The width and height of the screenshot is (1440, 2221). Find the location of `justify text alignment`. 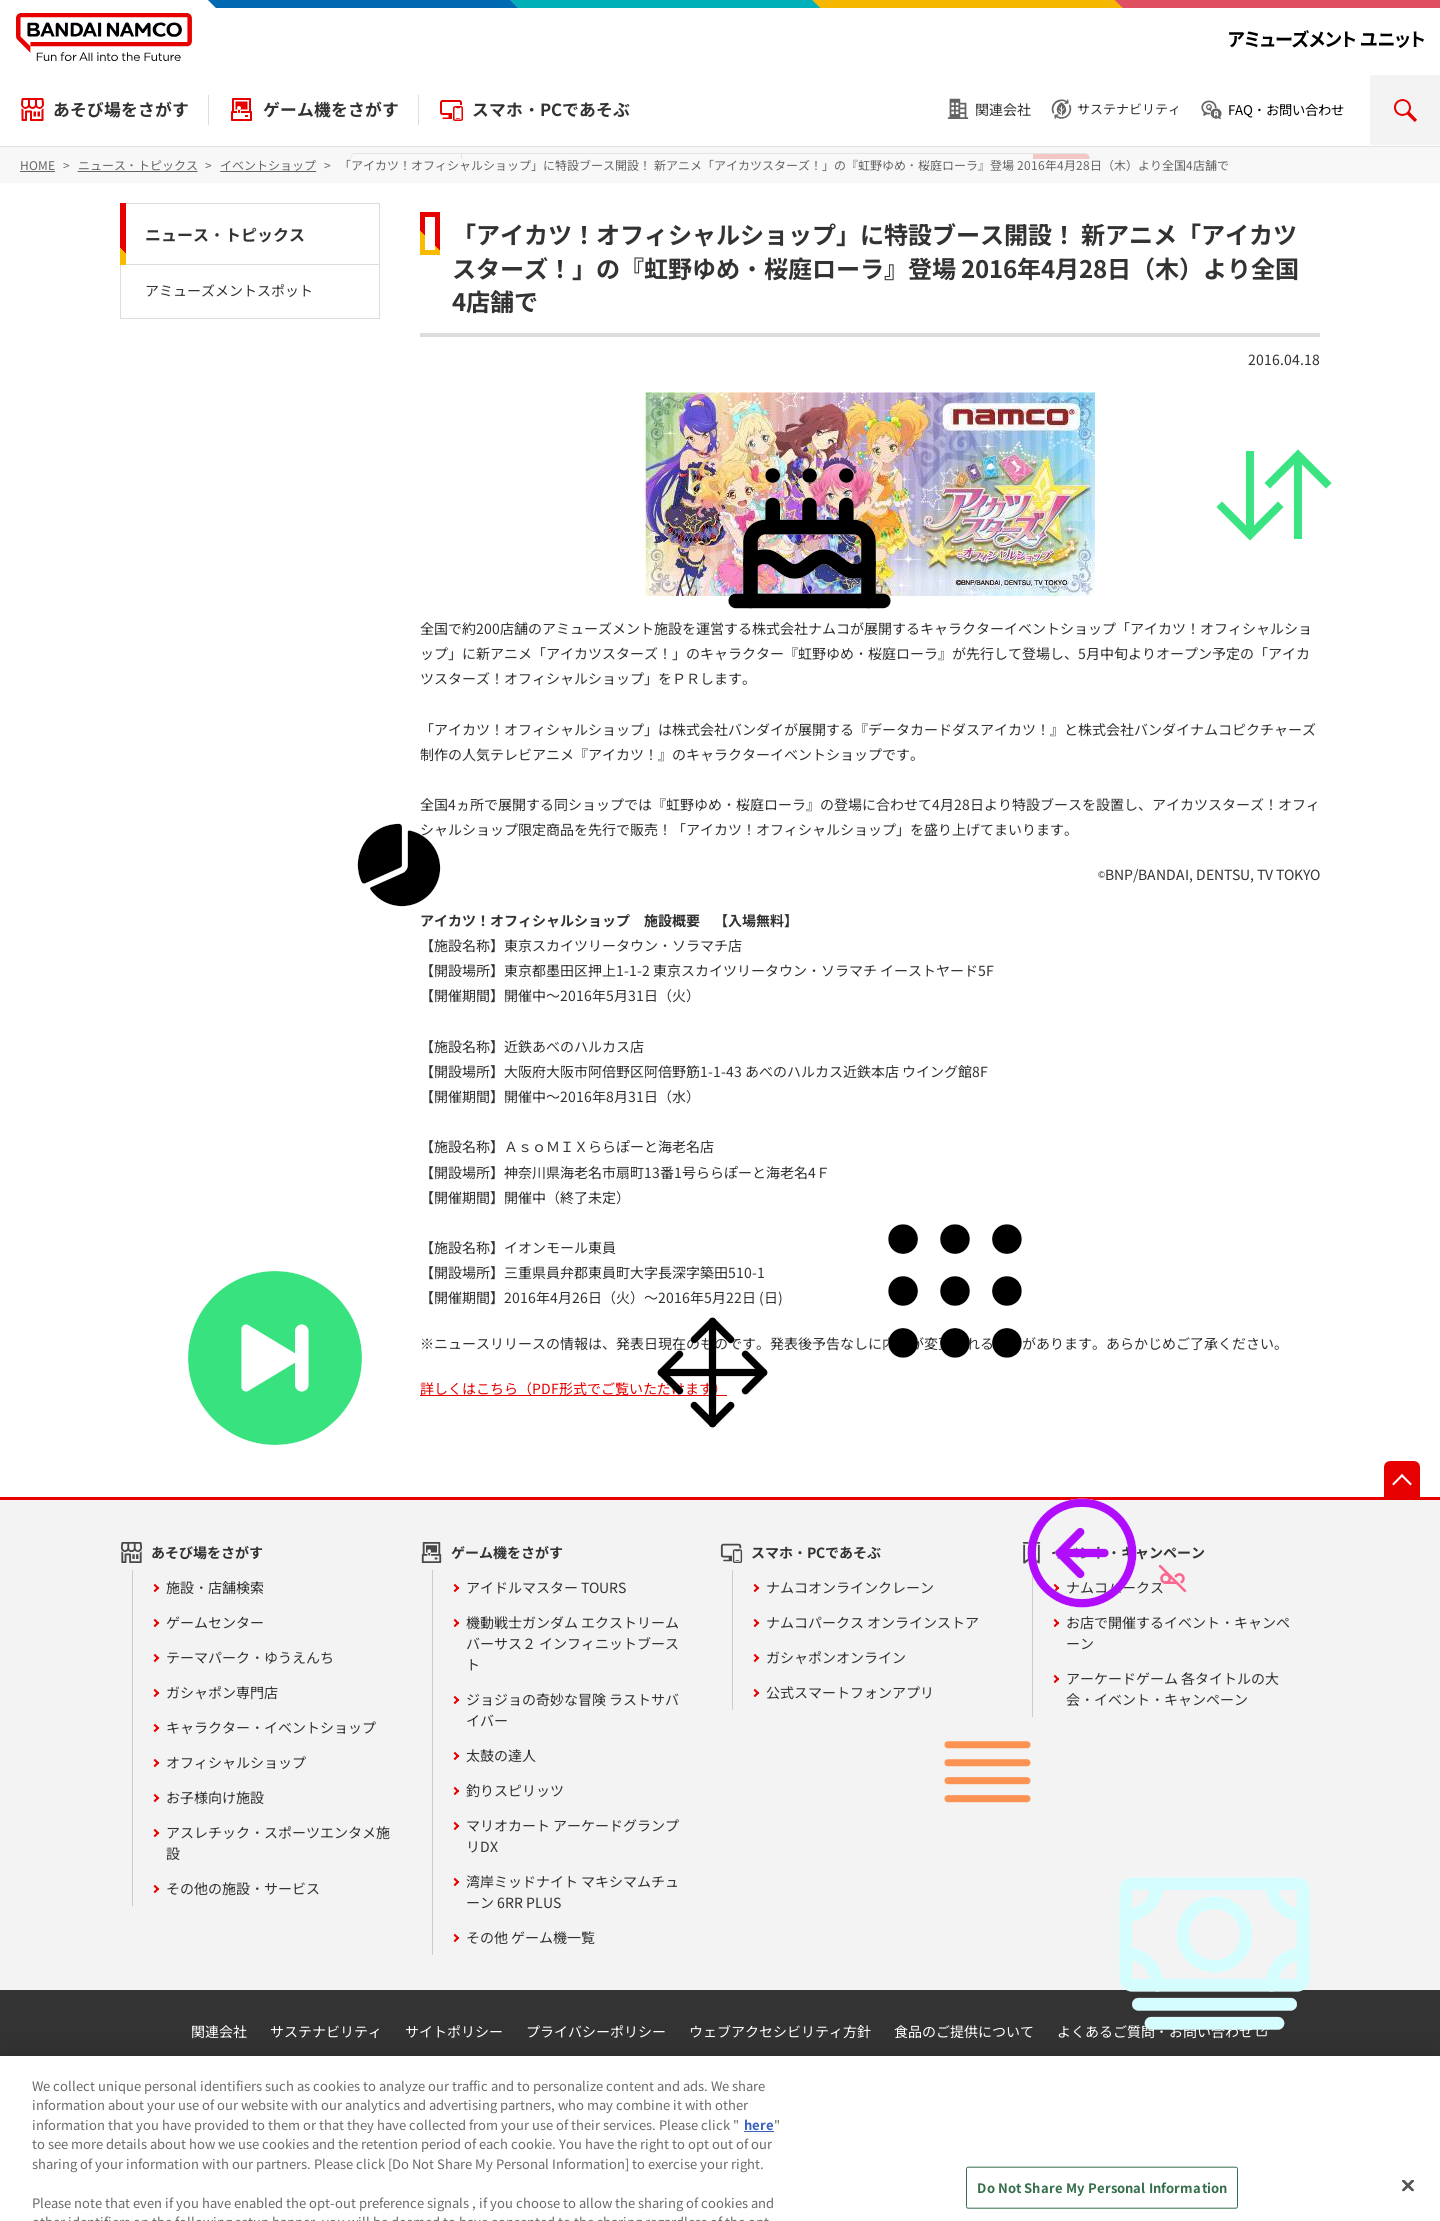

justify text alignment is located at coordinates (987, 1773).